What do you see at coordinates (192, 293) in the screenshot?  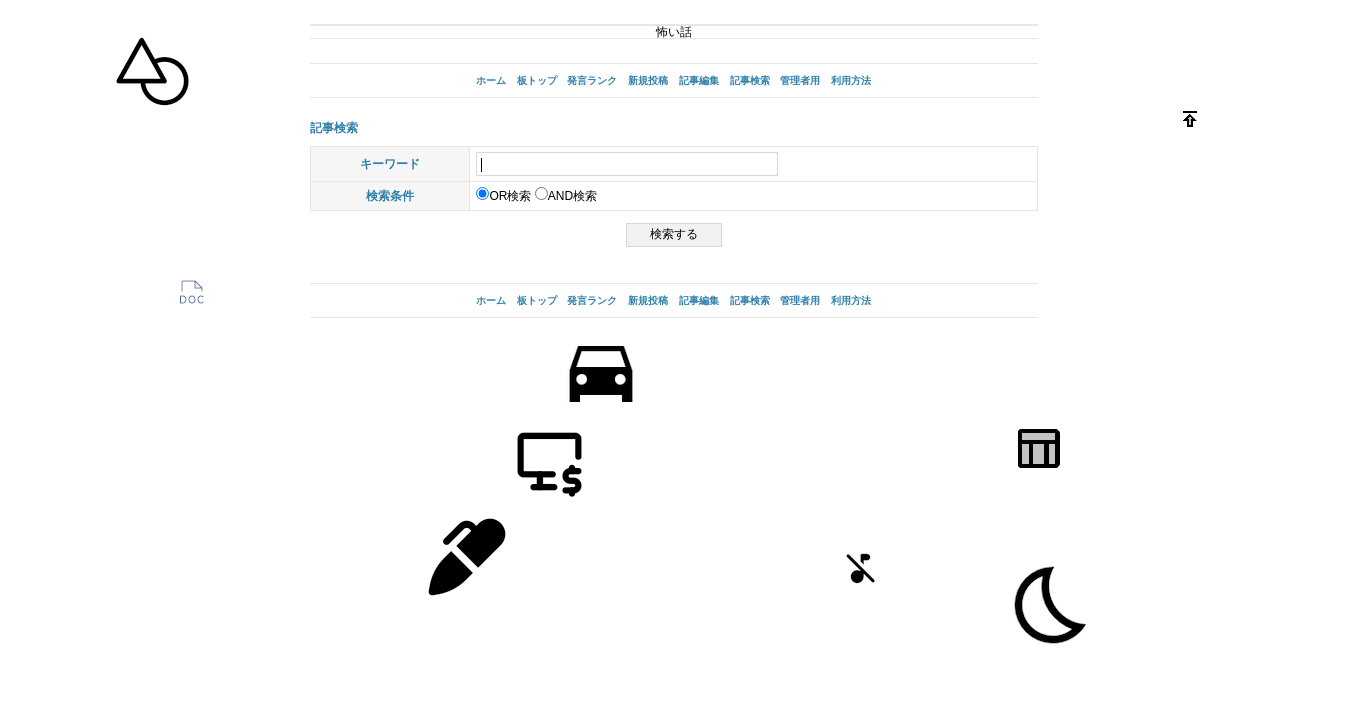 I see `open a document file` at bounding box center [192, 293].